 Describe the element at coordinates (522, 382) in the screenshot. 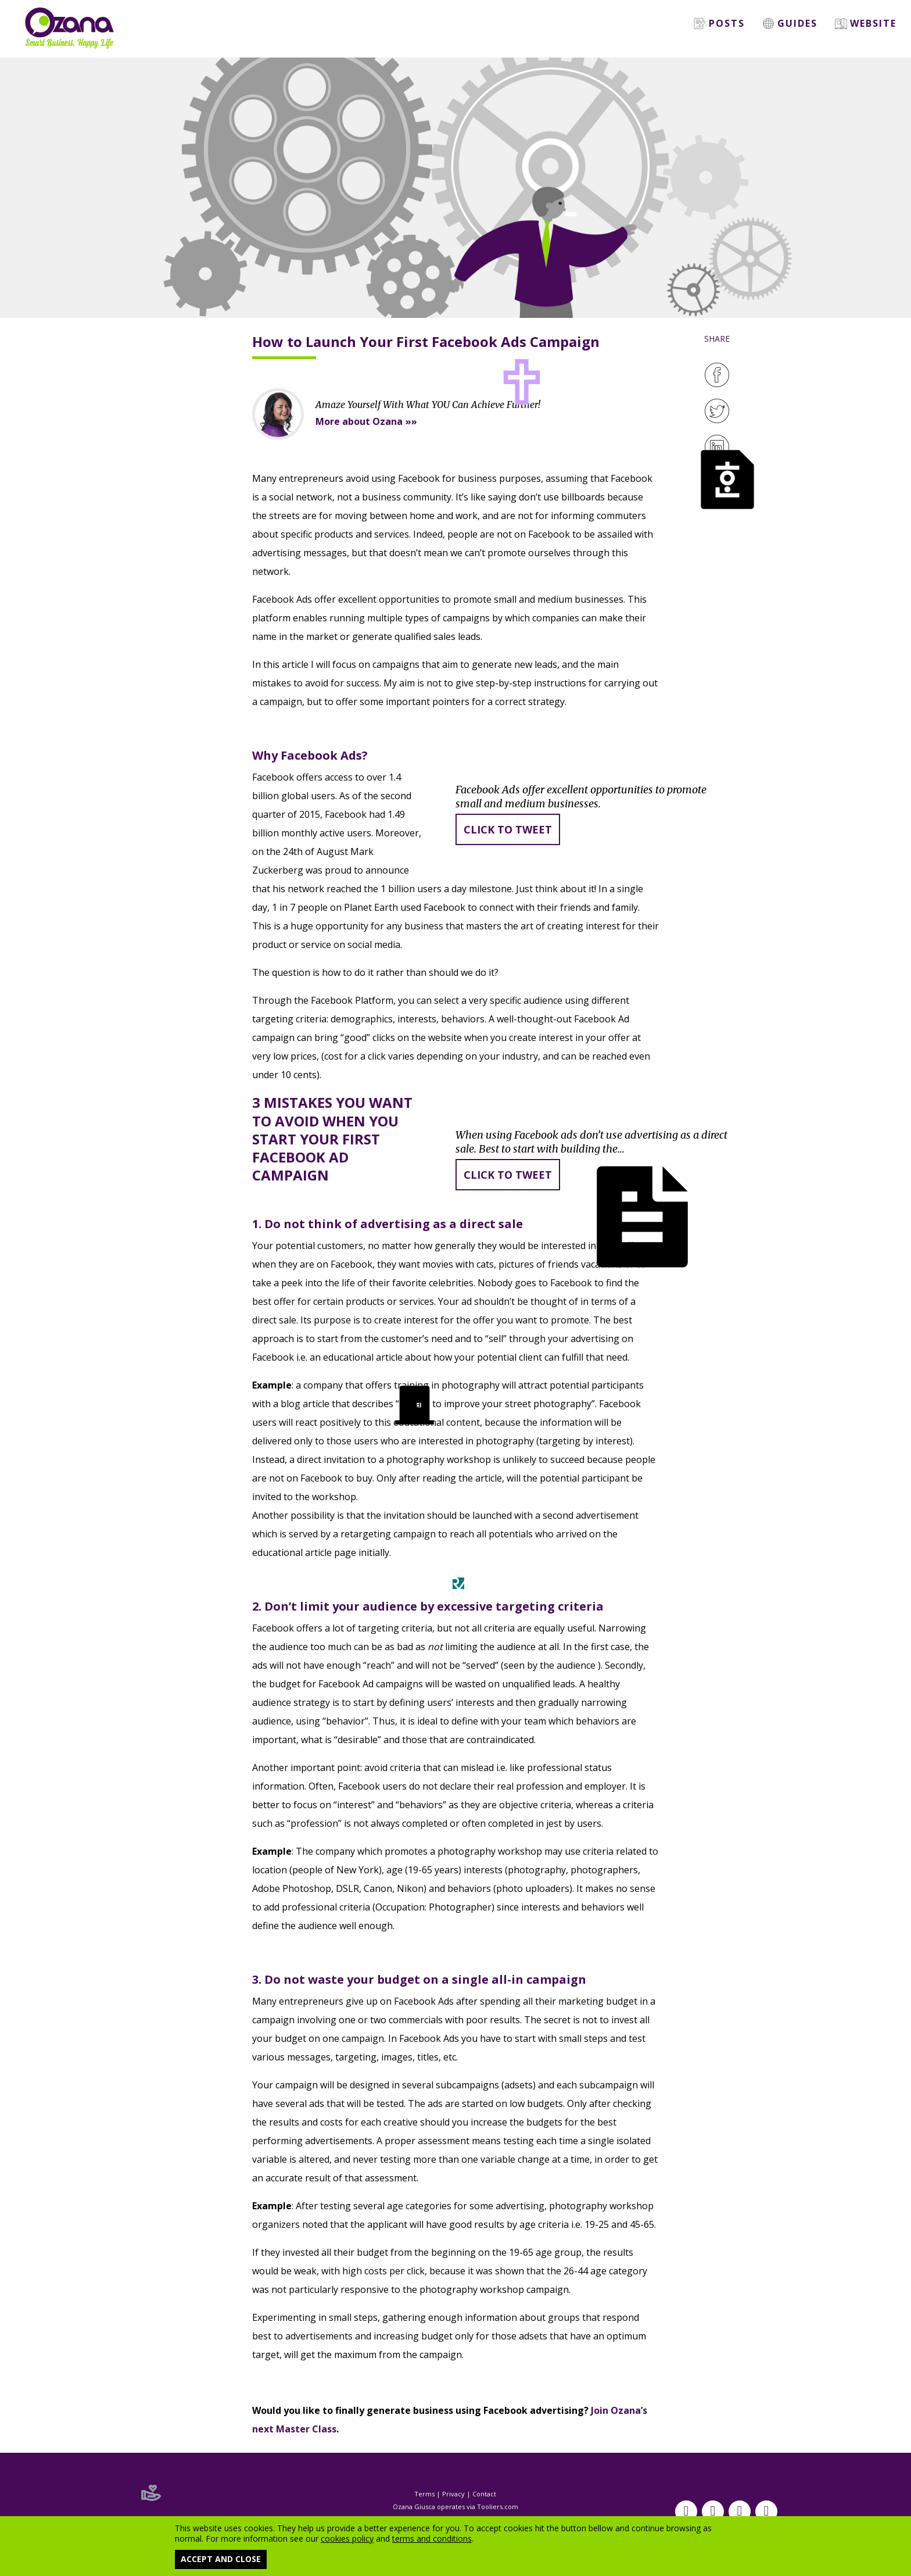

I see `religious or faith-related content` at that location.